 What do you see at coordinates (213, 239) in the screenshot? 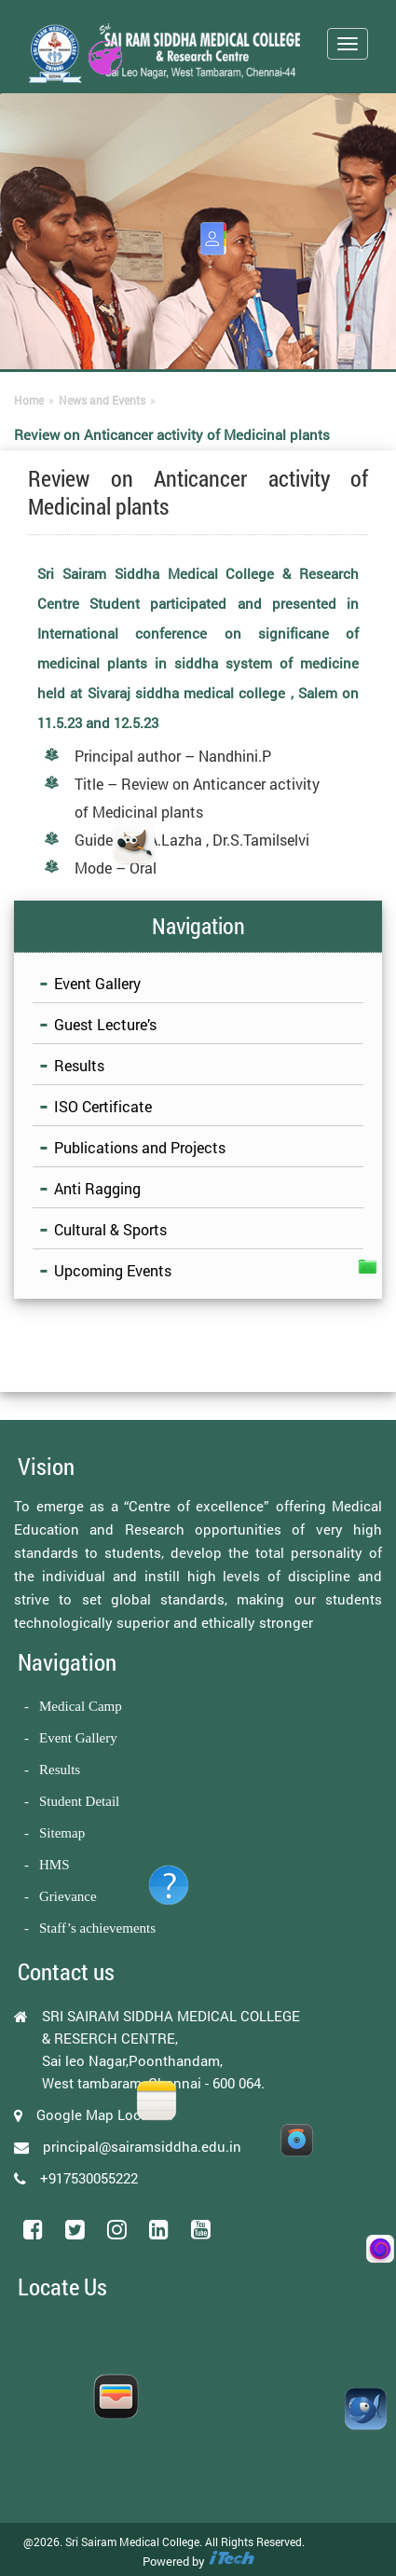
I see `open contacts or address book app` at bounding box center [213, 239].